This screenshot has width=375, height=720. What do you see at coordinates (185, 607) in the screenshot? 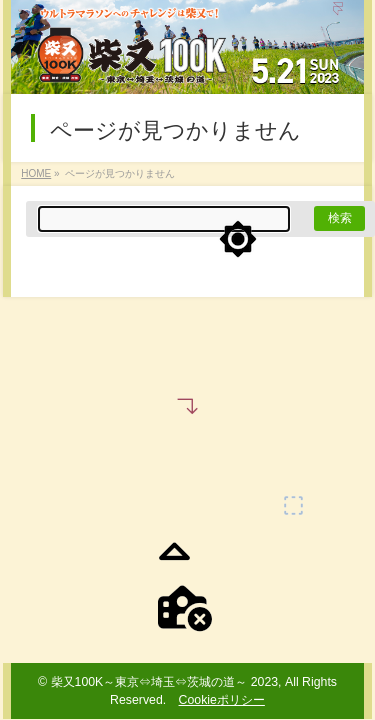
I see `school or educational institution is closed` at bounding box center [185, 607].